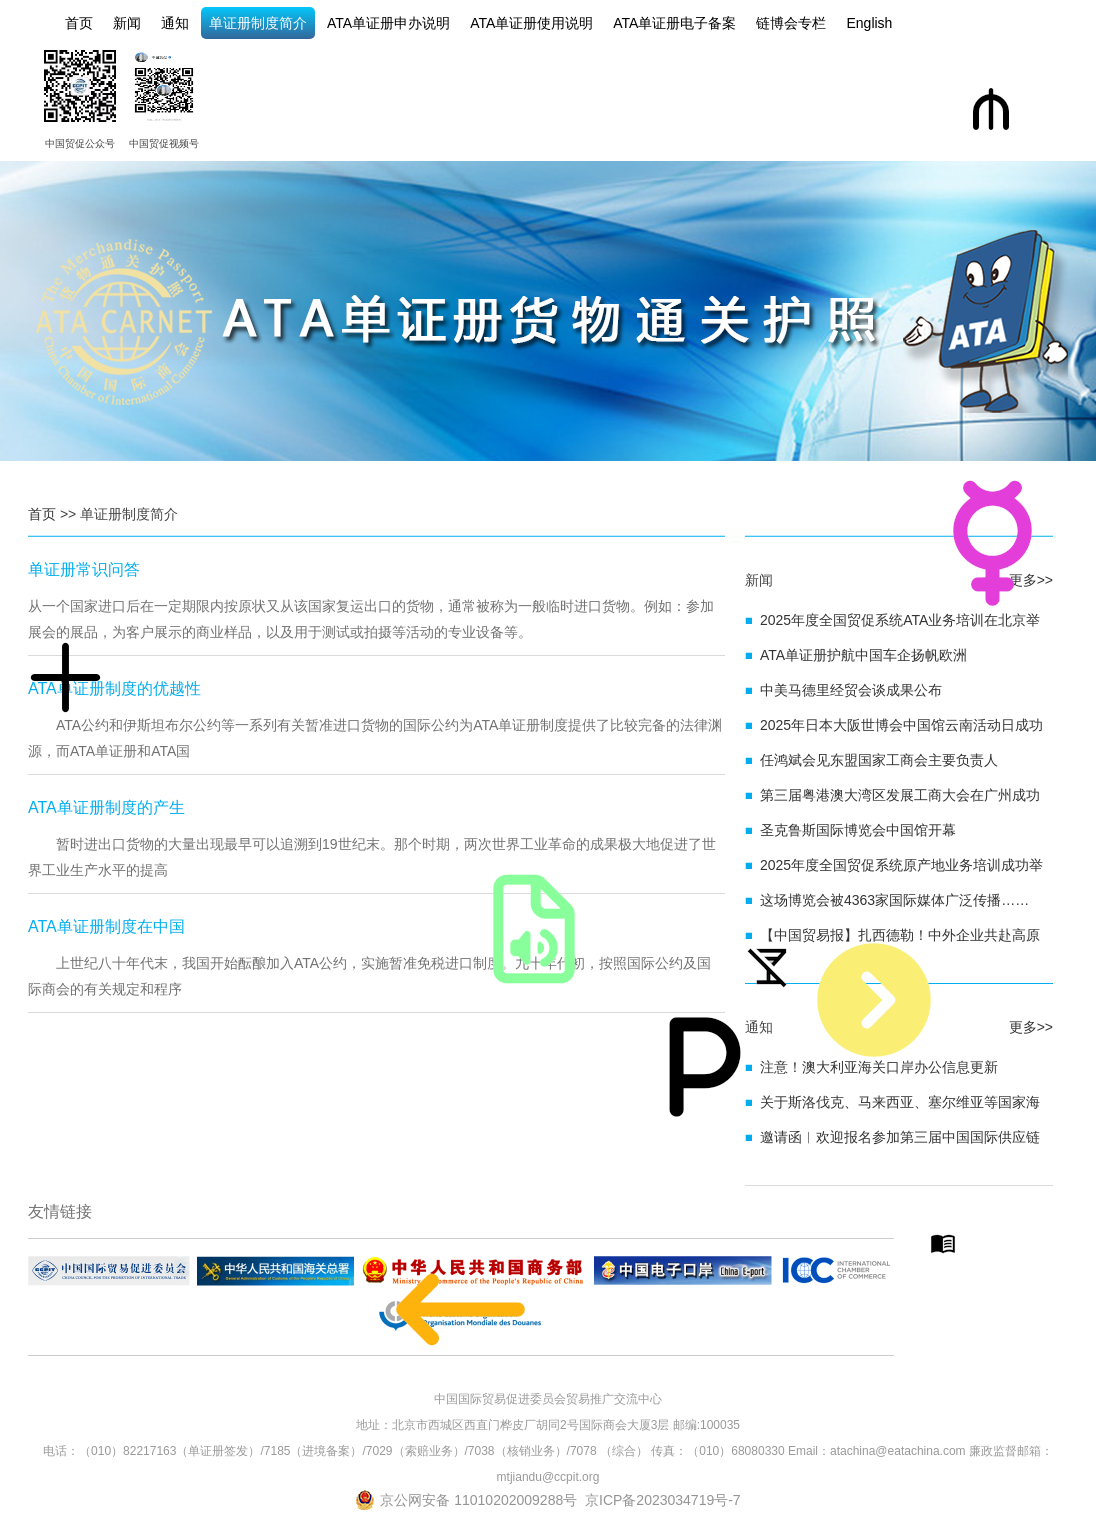 This screenshot has width=1096, height=1529. I want to click on open an audio file, so click(534, 929).